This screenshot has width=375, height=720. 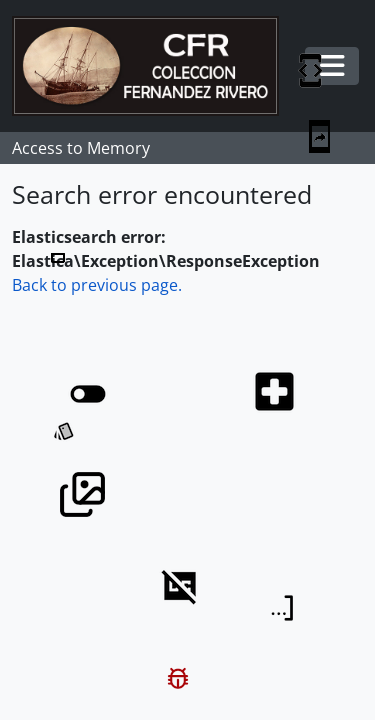 I want to click on report a bug or issue, so click(x=178, y=678).